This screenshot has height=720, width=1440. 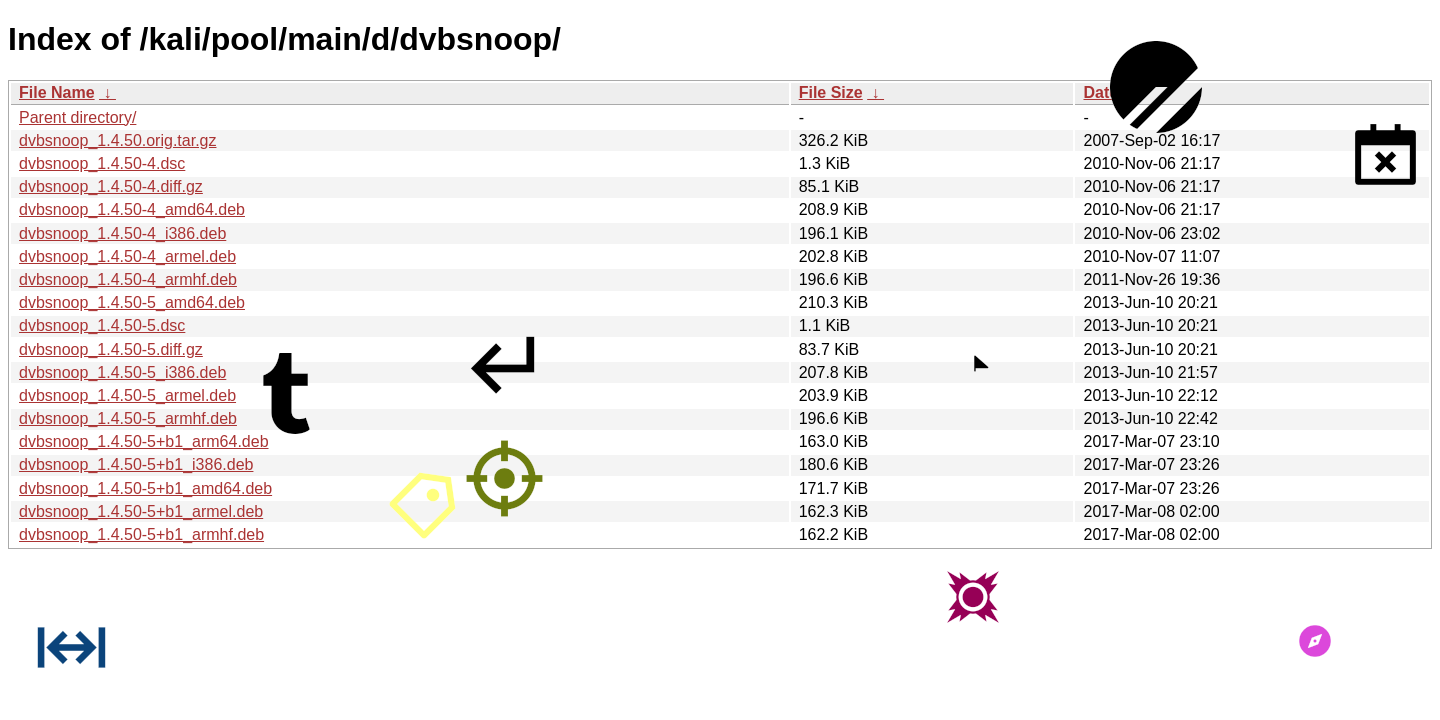 What do you see at coordinates (1385, 157) in the screenshot?
I see `cancel or delete a calendar event` at bounding box center [1385, 157].